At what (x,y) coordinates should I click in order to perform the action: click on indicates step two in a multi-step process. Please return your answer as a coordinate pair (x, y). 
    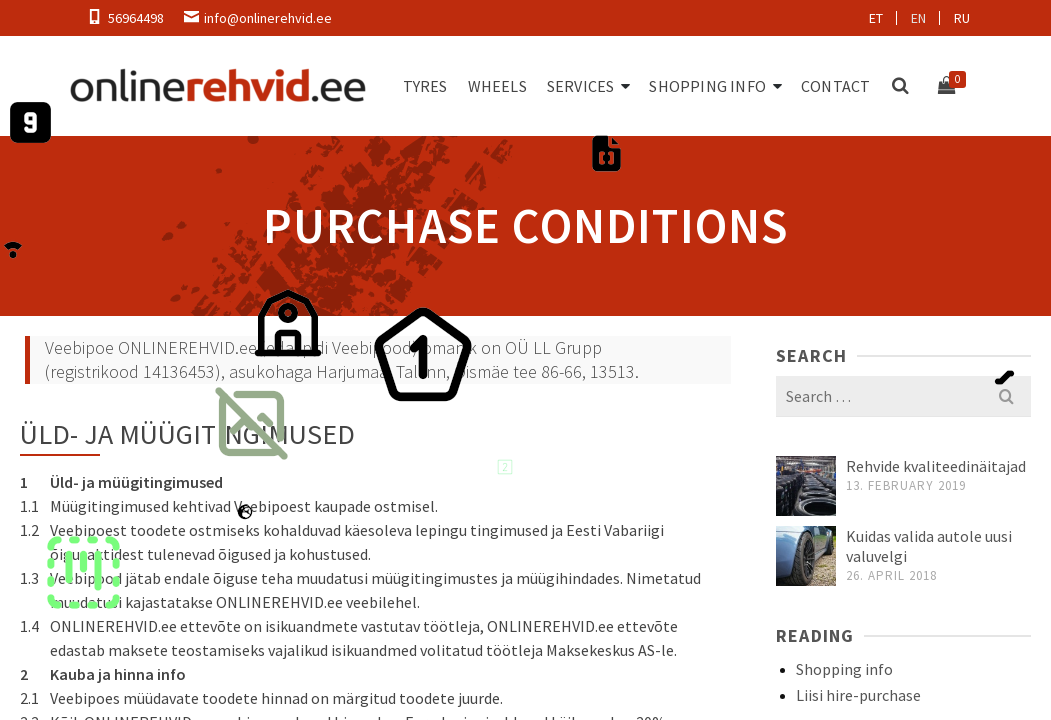
    Looking at the image, I should click on (505, 467).